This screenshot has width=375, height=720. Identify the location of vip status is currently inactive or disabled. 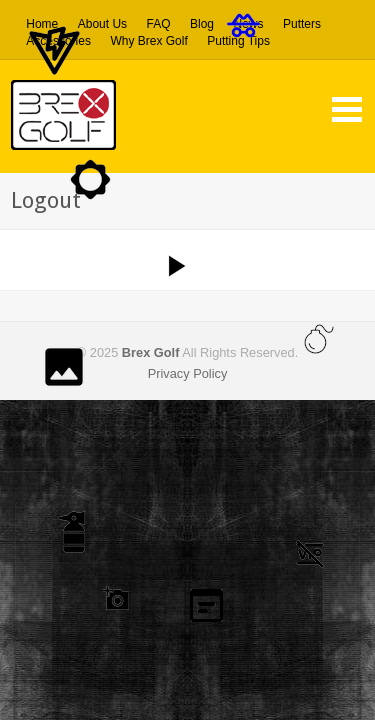
(310, 554).